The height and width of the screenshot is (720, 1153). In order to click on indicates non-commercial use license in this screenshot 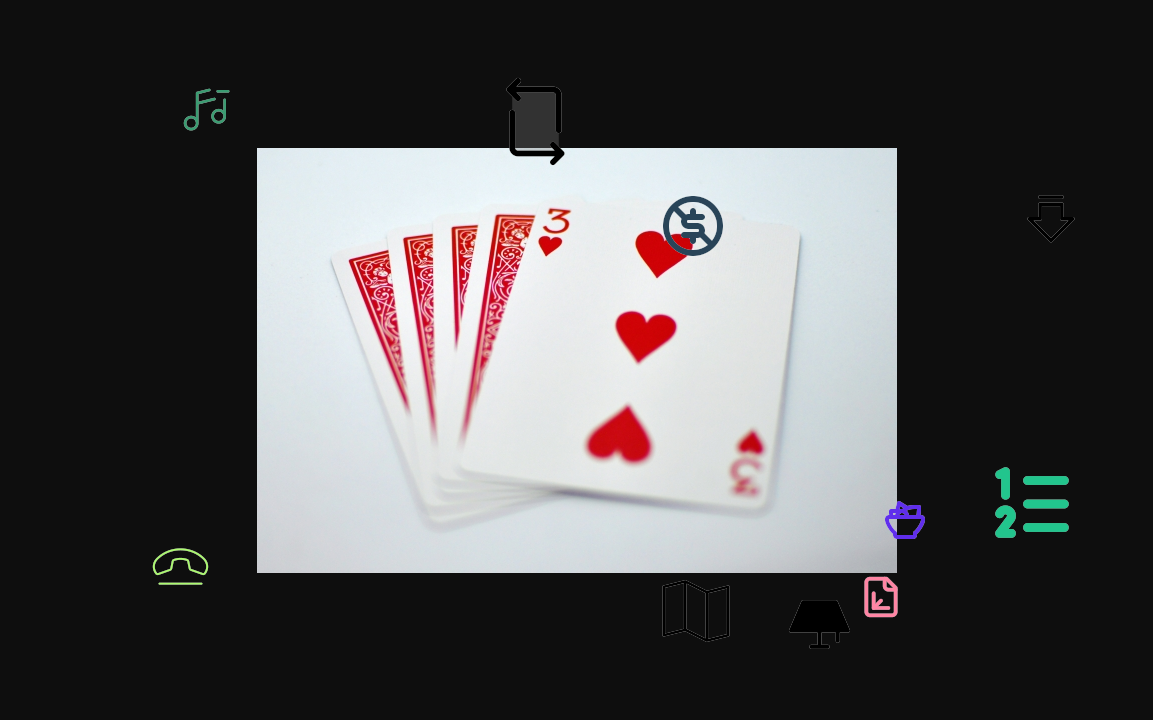, I will do `click(693, 226)`.